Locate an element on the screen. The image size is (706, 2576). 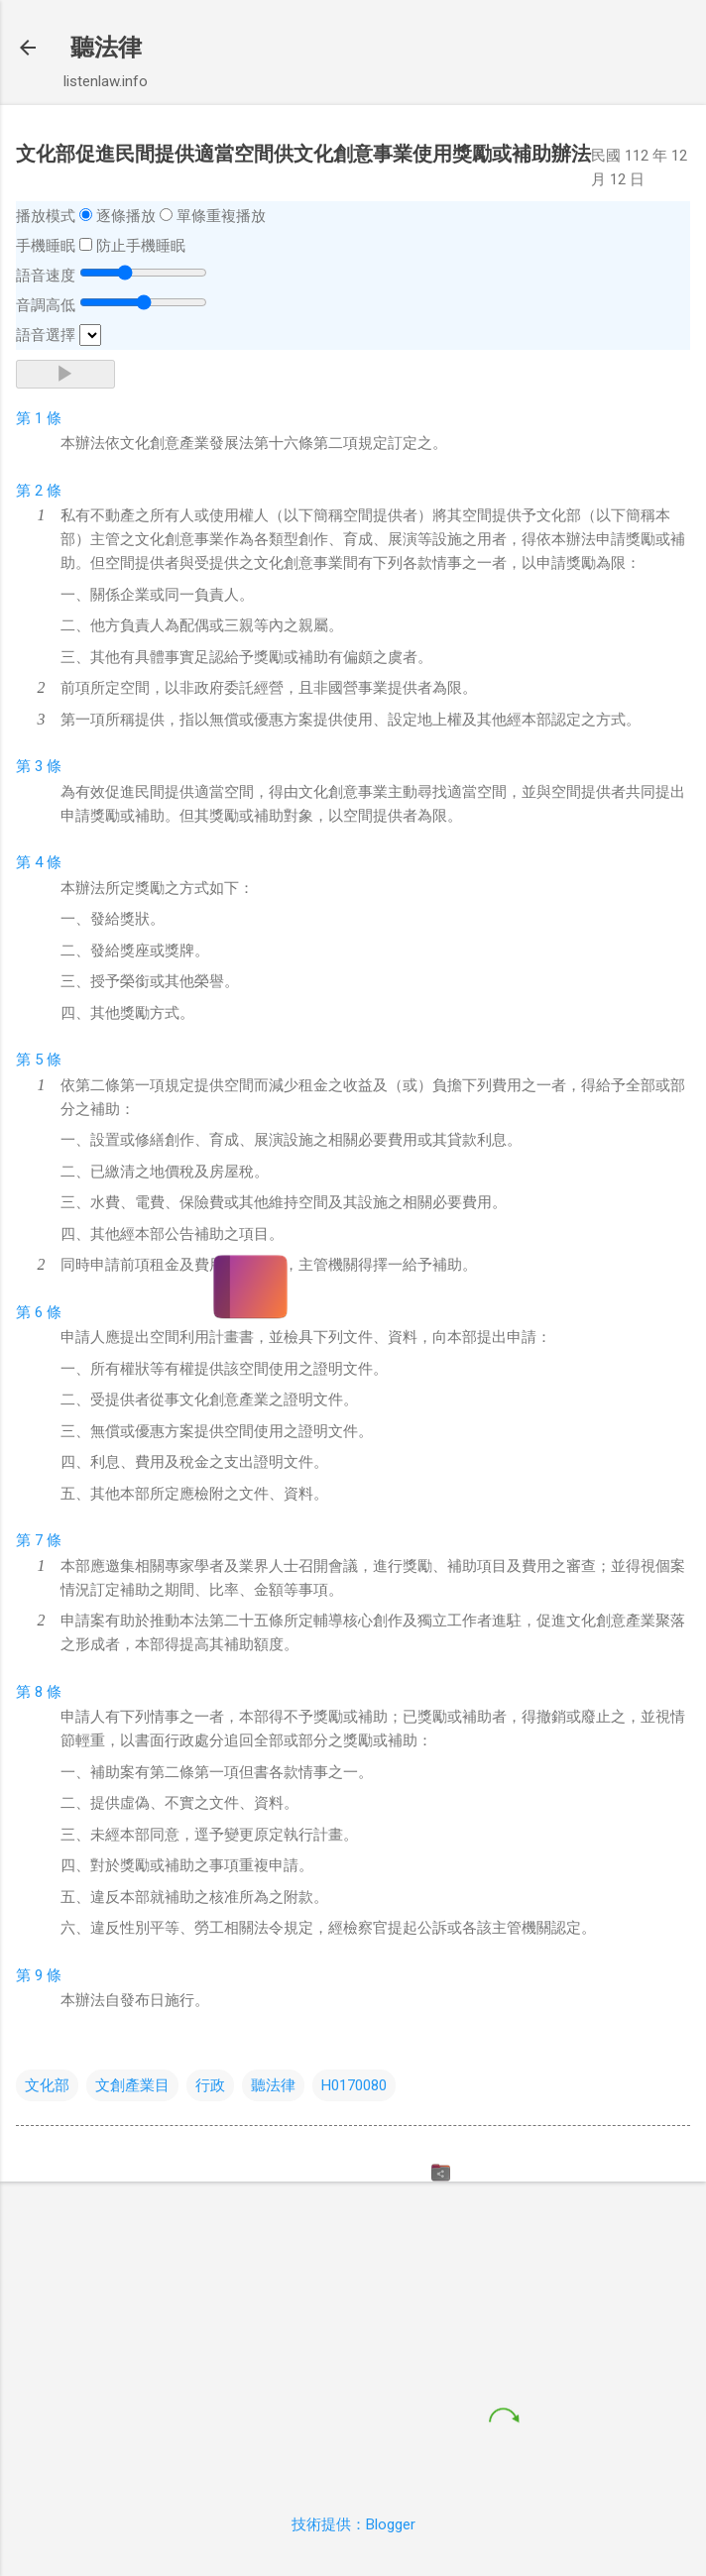
access your public shared folder is located at coordinates (440, 2172).